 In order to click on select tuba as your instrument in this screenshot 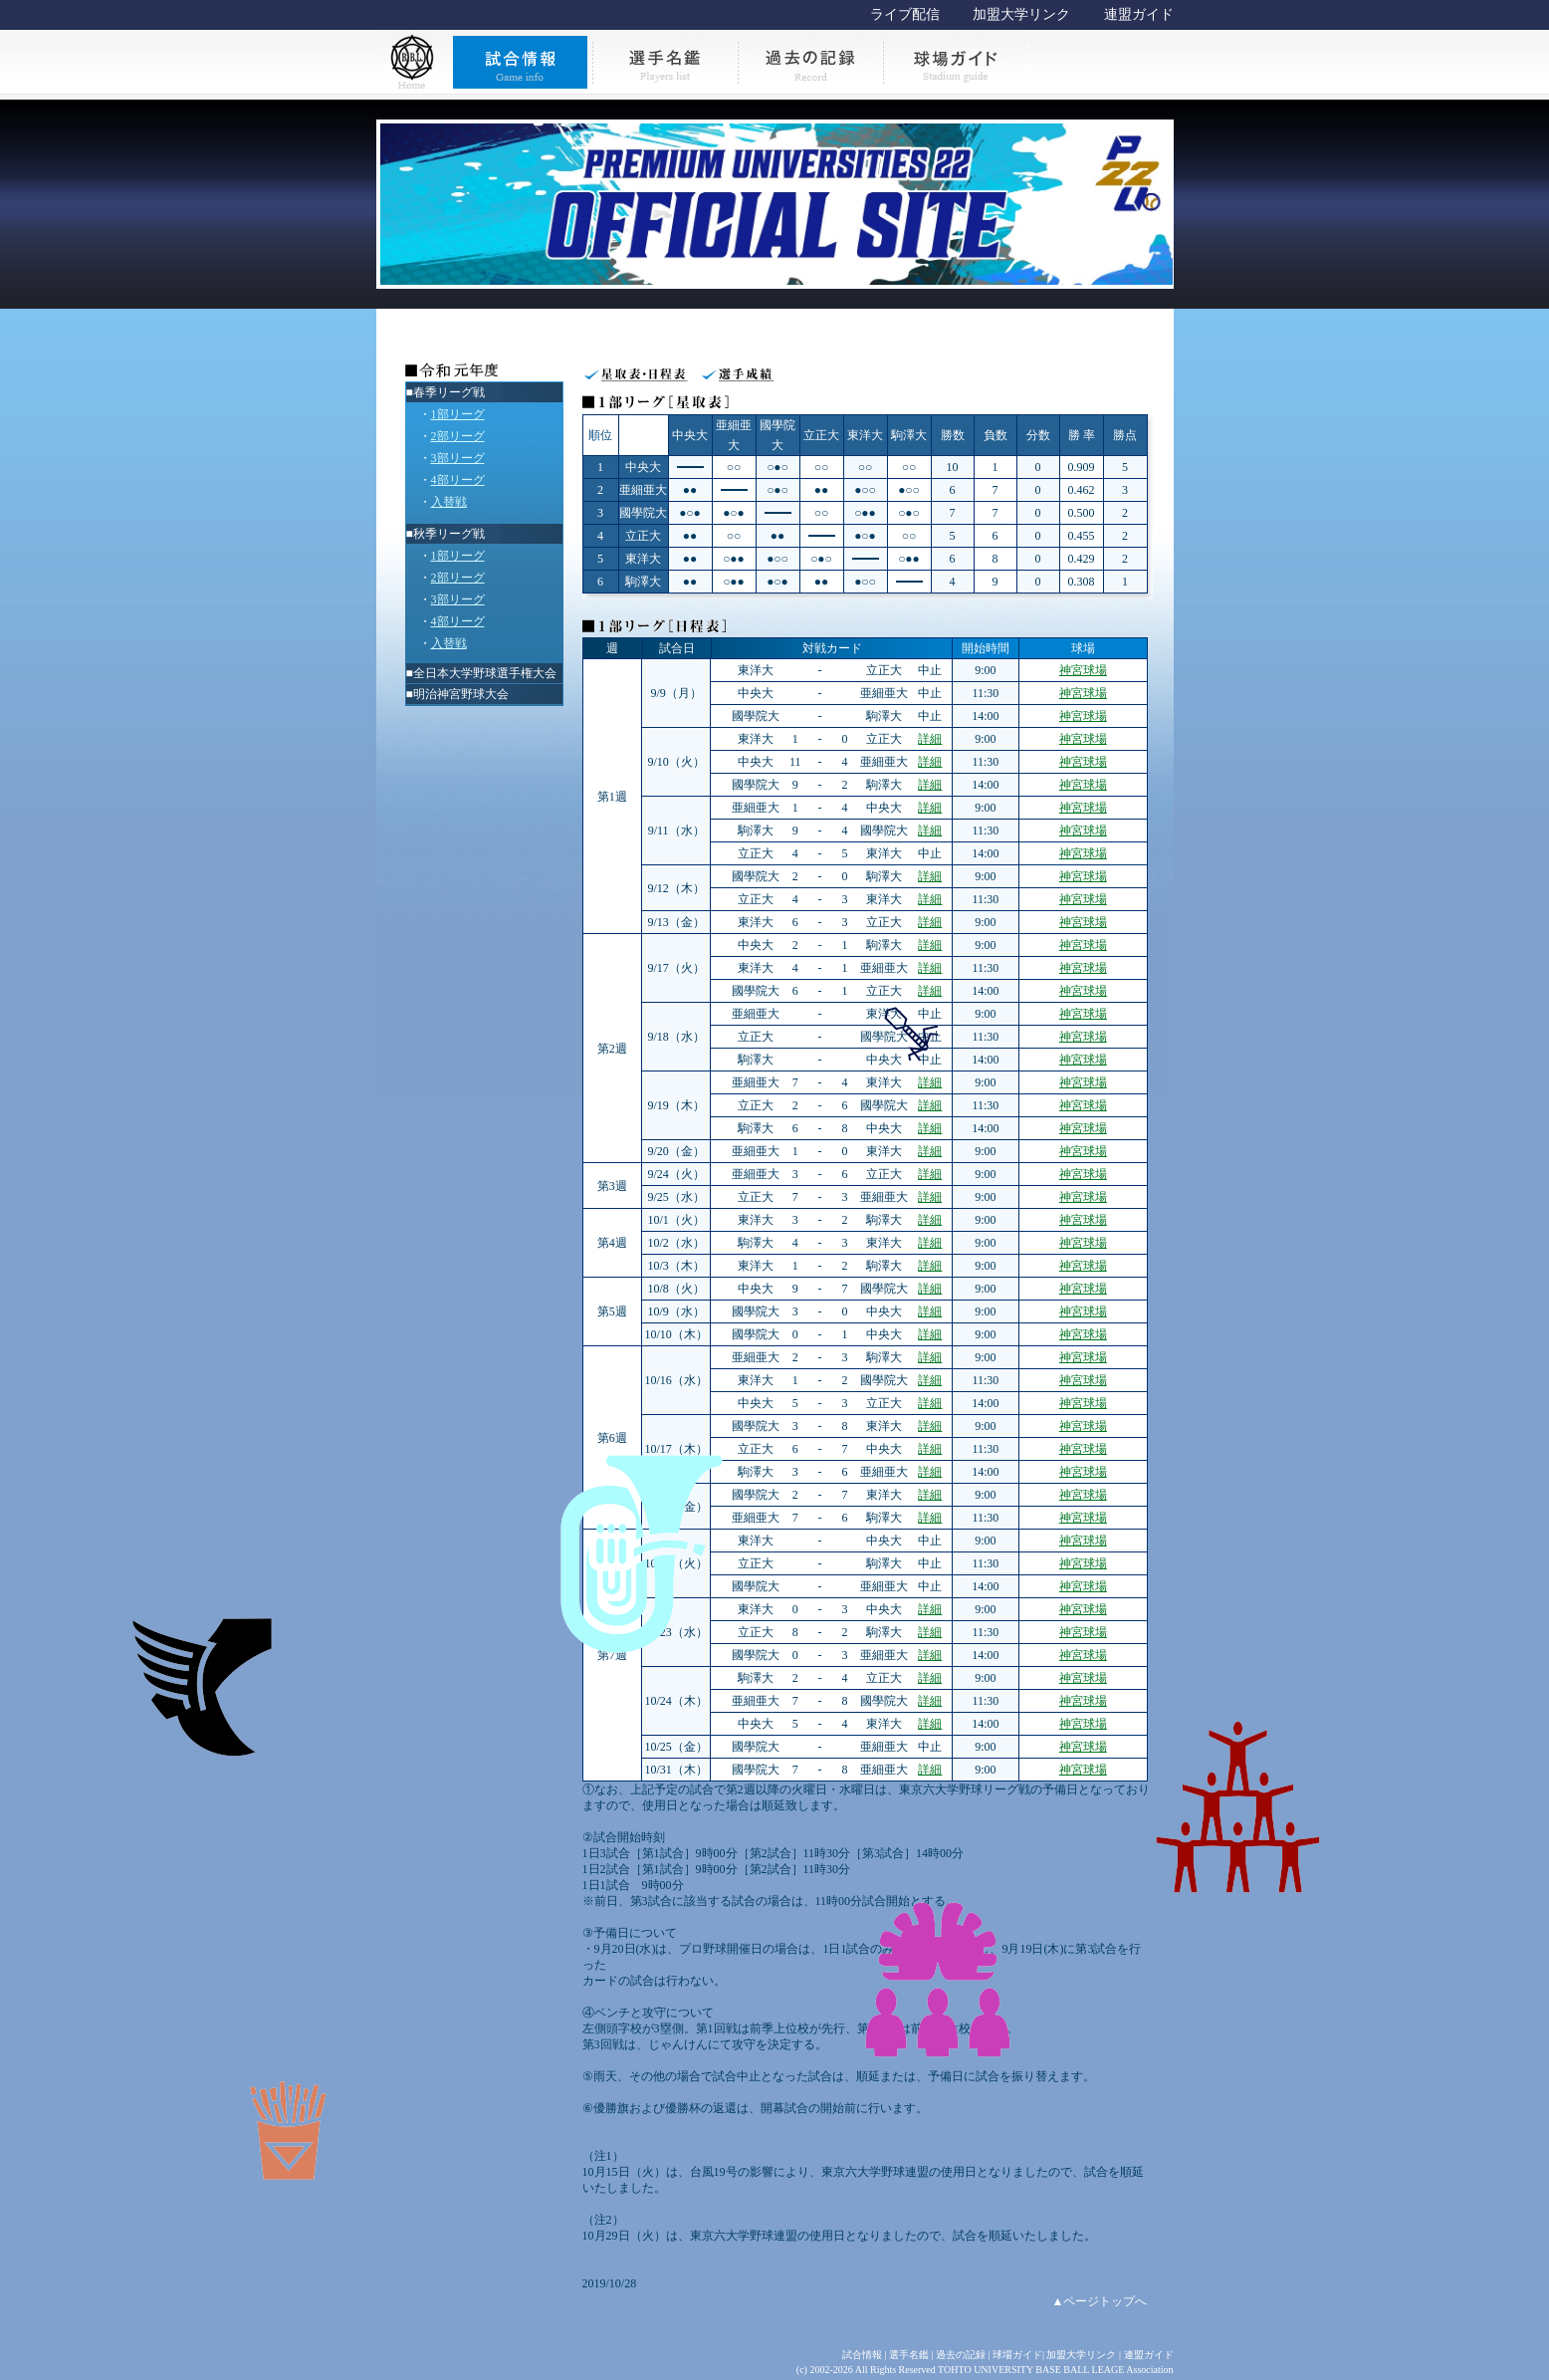, I will do `click(633, 1552)`.